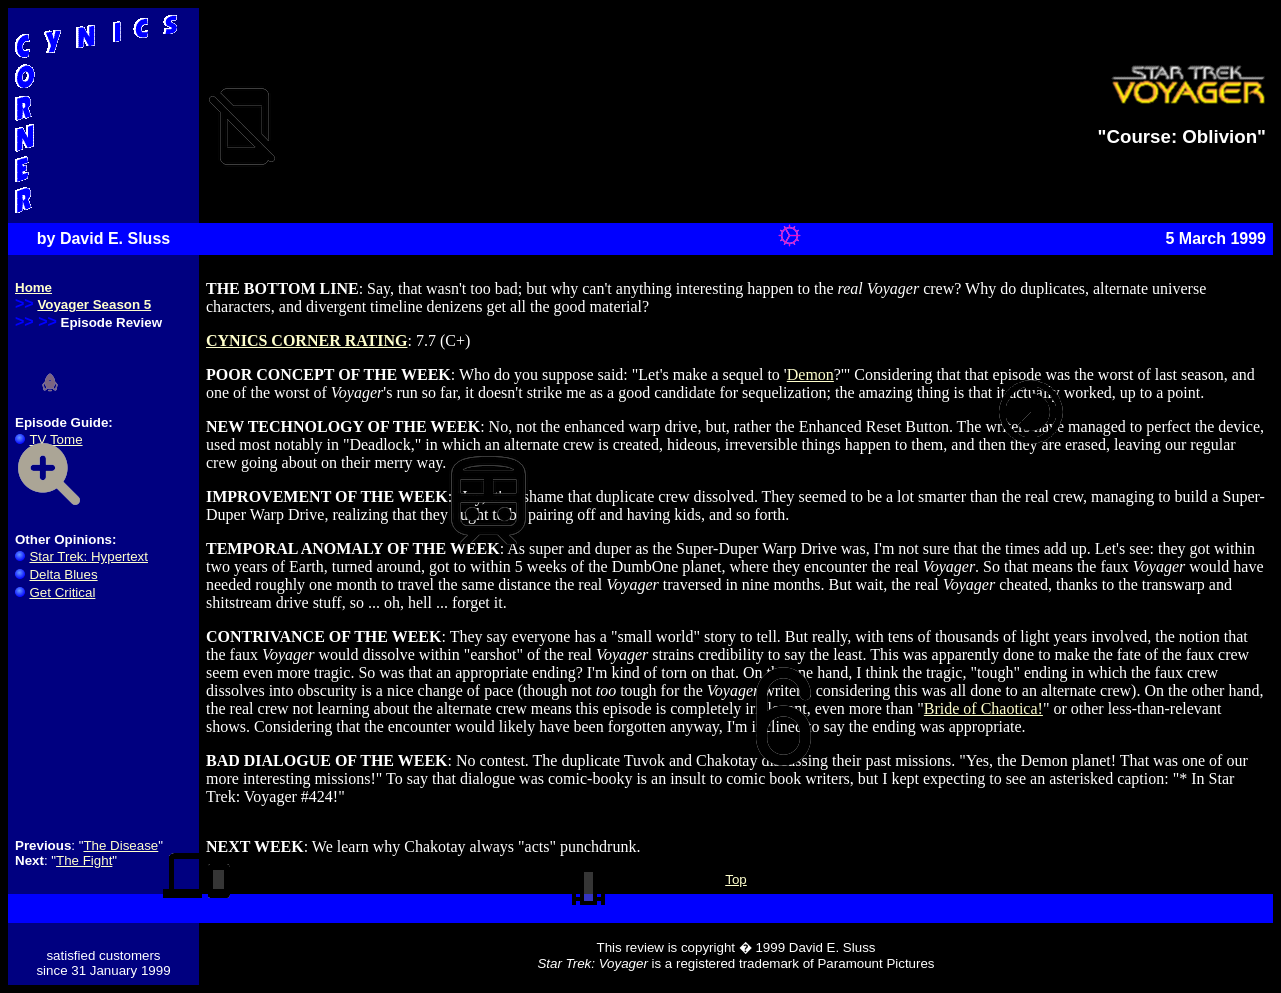  What do you see at coordinates (1031, 412) in the screenshot?
I see `access timelapse camera mode` at bounding box center [1031, 412].